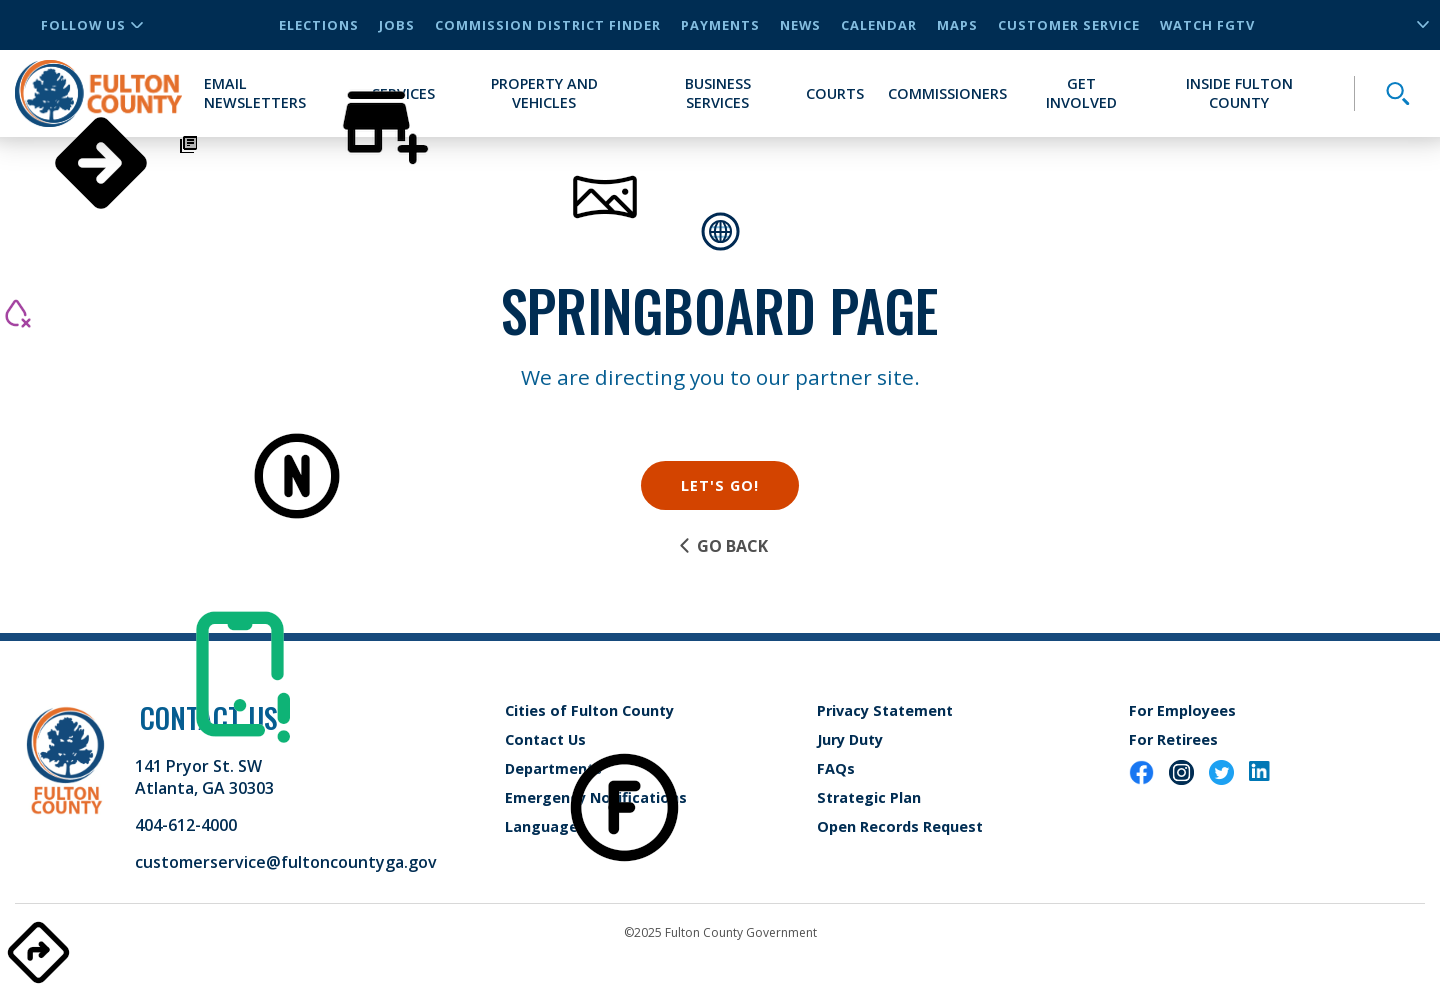 The width and height of the screenshot is (1440, 1001). Describe the element at coordinates (101, 163) in the screenshot. I see `navigate to next step or section` at that location.